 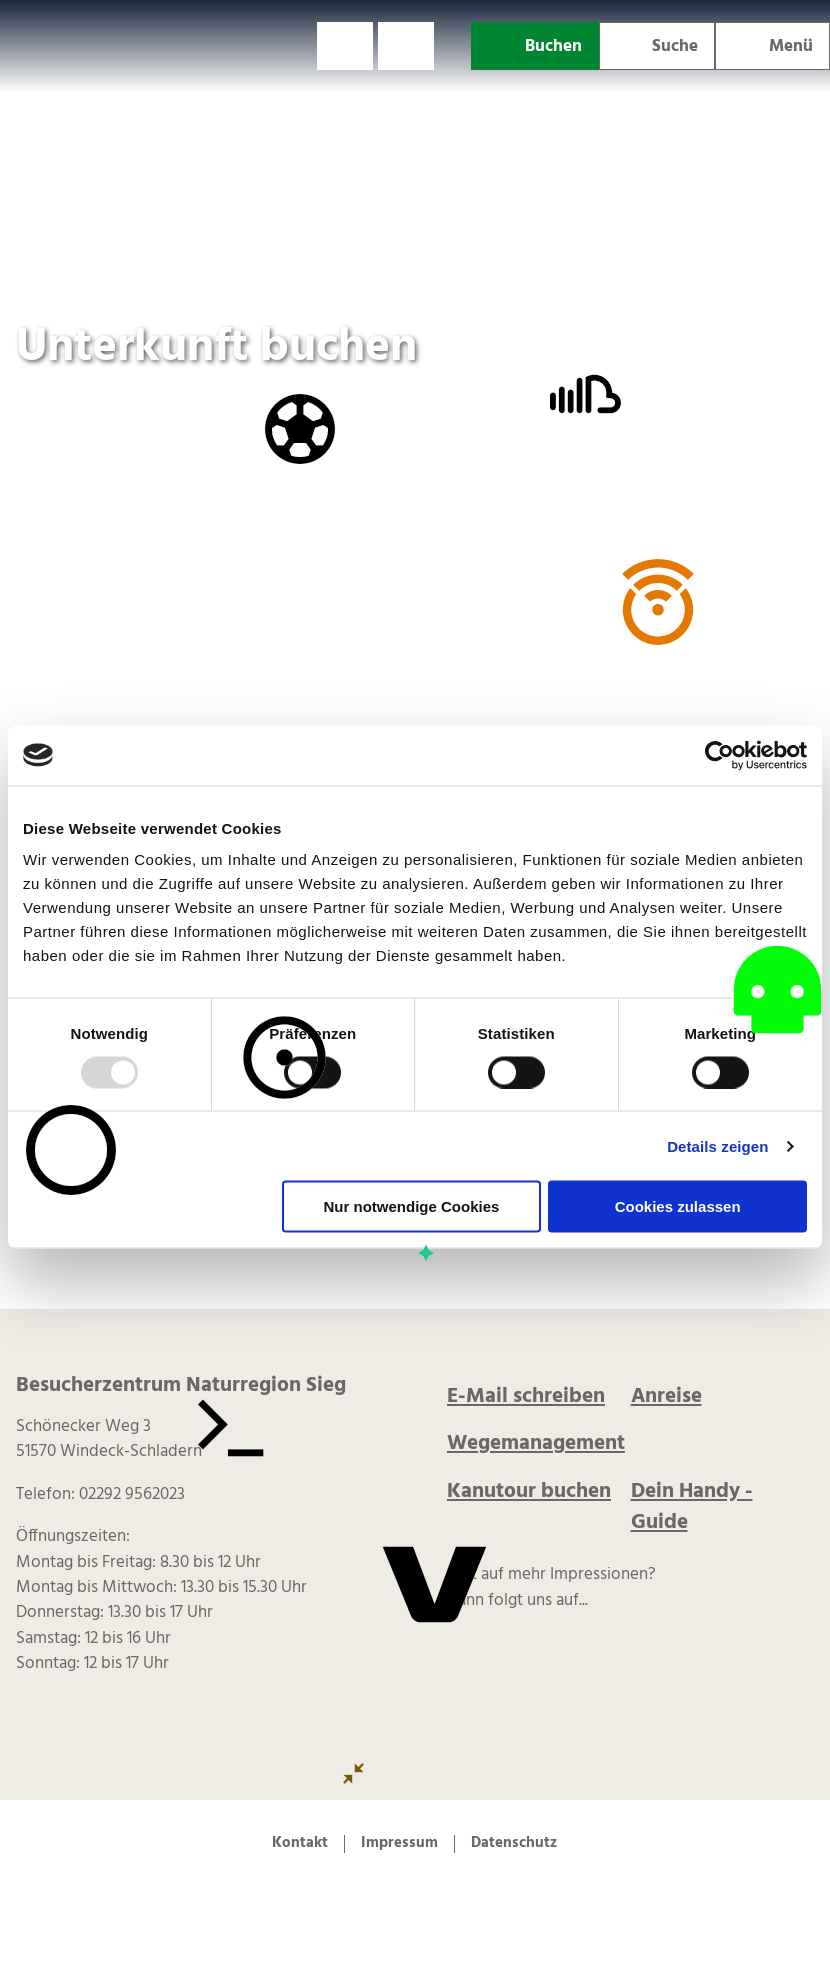 What do you see at coordinates (231, 1424) in the screenshot?
I see `open the command line terminal` at bounding box center [231, 1424].